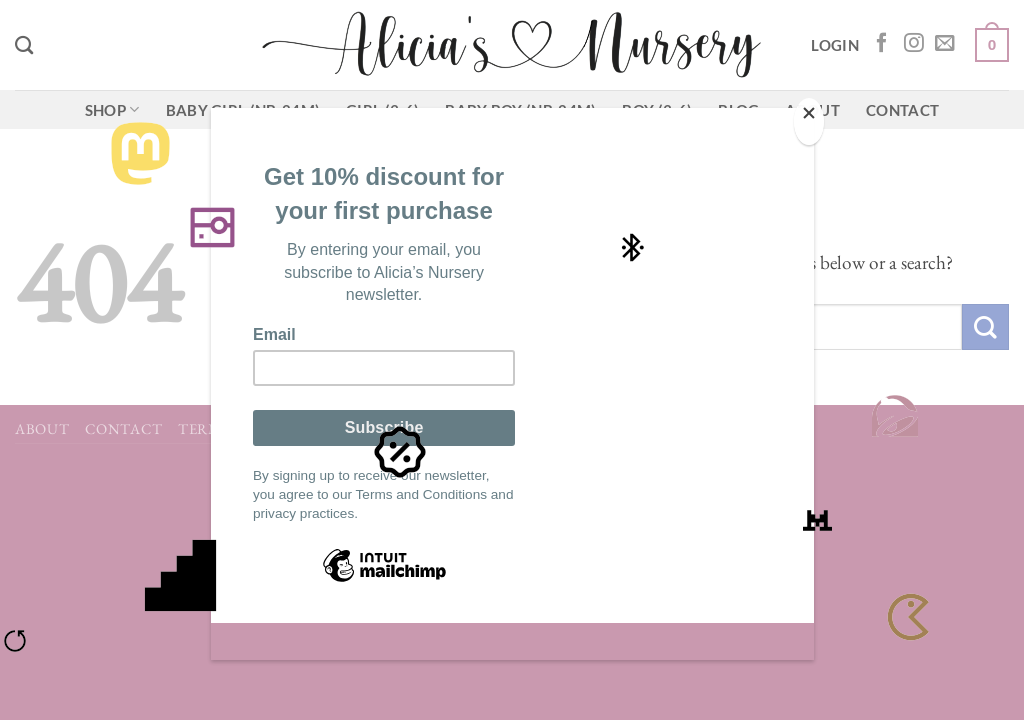  What do you see at coordinates (895, 416) in the screenshot?
I see `open the Taco Bell app` at bounding box center [895, 416].